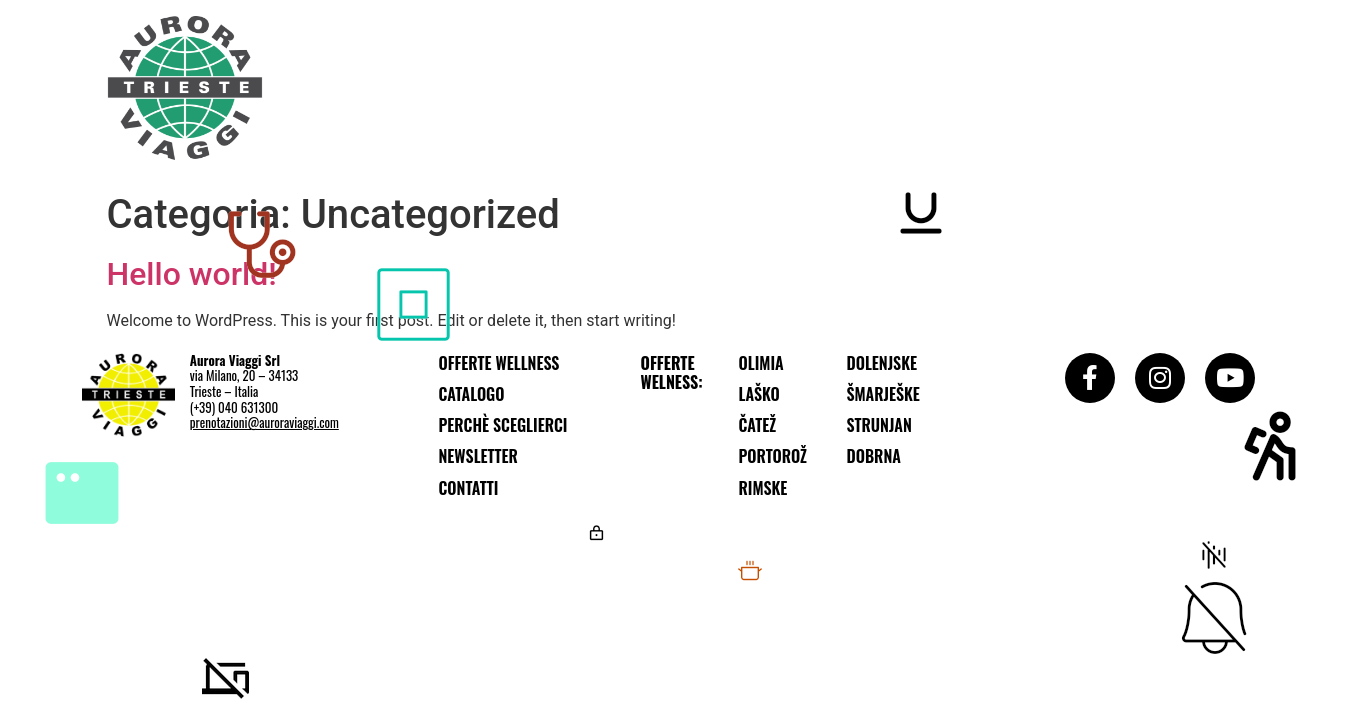 The image size is (1353, 720). Describe the element at coordinates (1273, 446) in the screenshot. I see `access hiking trails or outdoor activities` at that location.